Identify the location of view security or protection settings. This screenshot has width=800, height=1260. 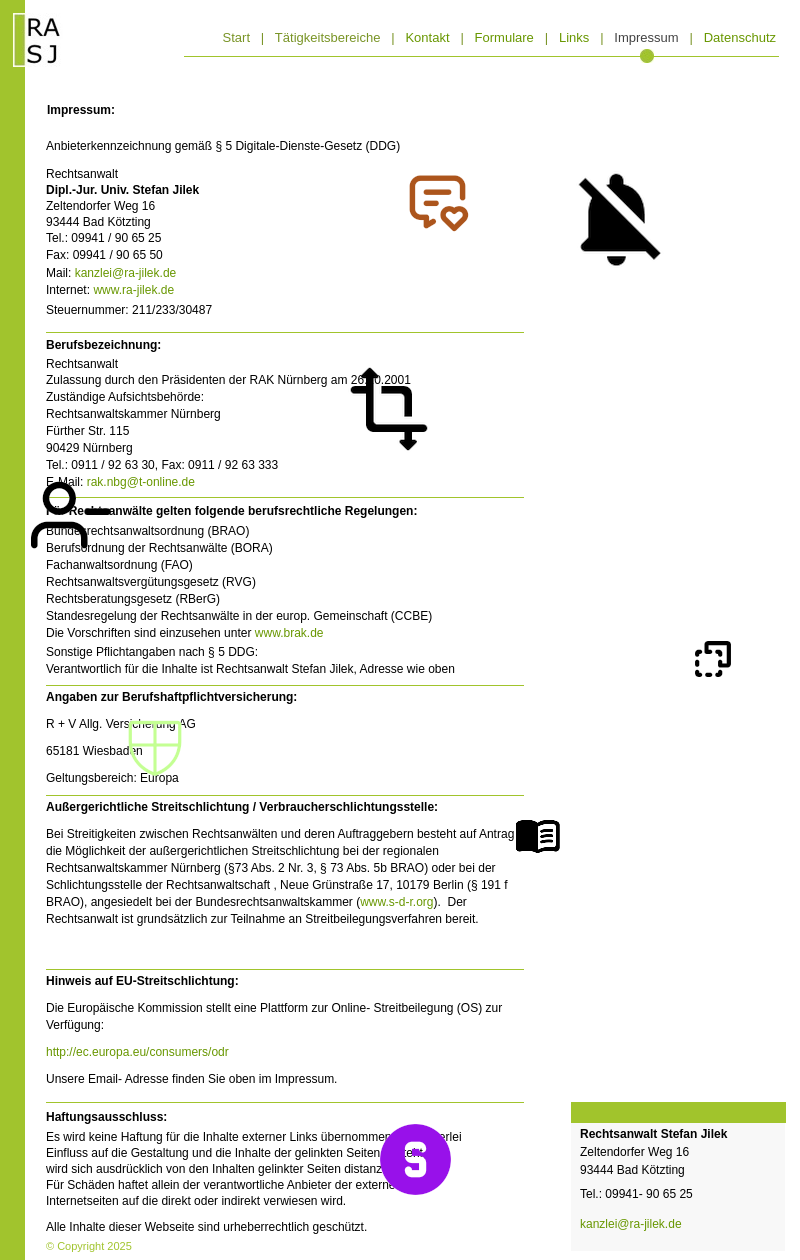
(155, 745).